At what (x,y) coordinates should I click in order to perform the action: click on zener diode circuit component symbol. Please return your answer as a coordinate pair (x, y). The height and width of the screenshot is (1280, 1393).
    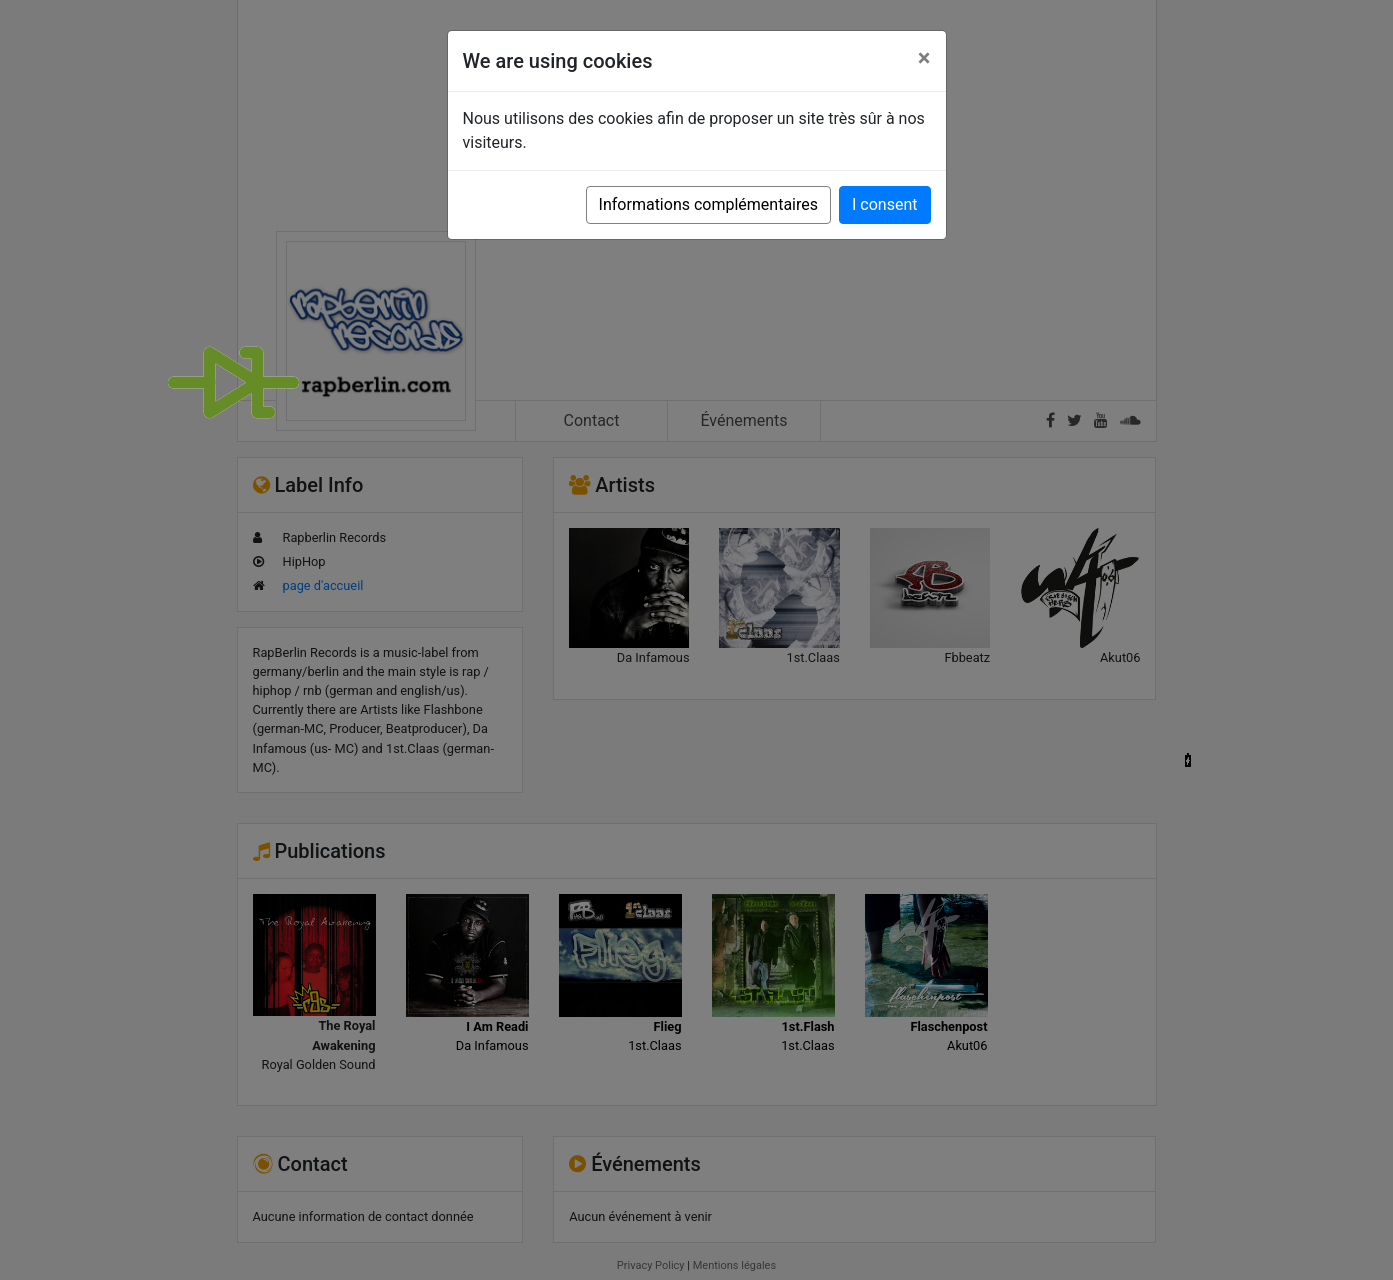
    Looking at the image, I should click on (233, 382).